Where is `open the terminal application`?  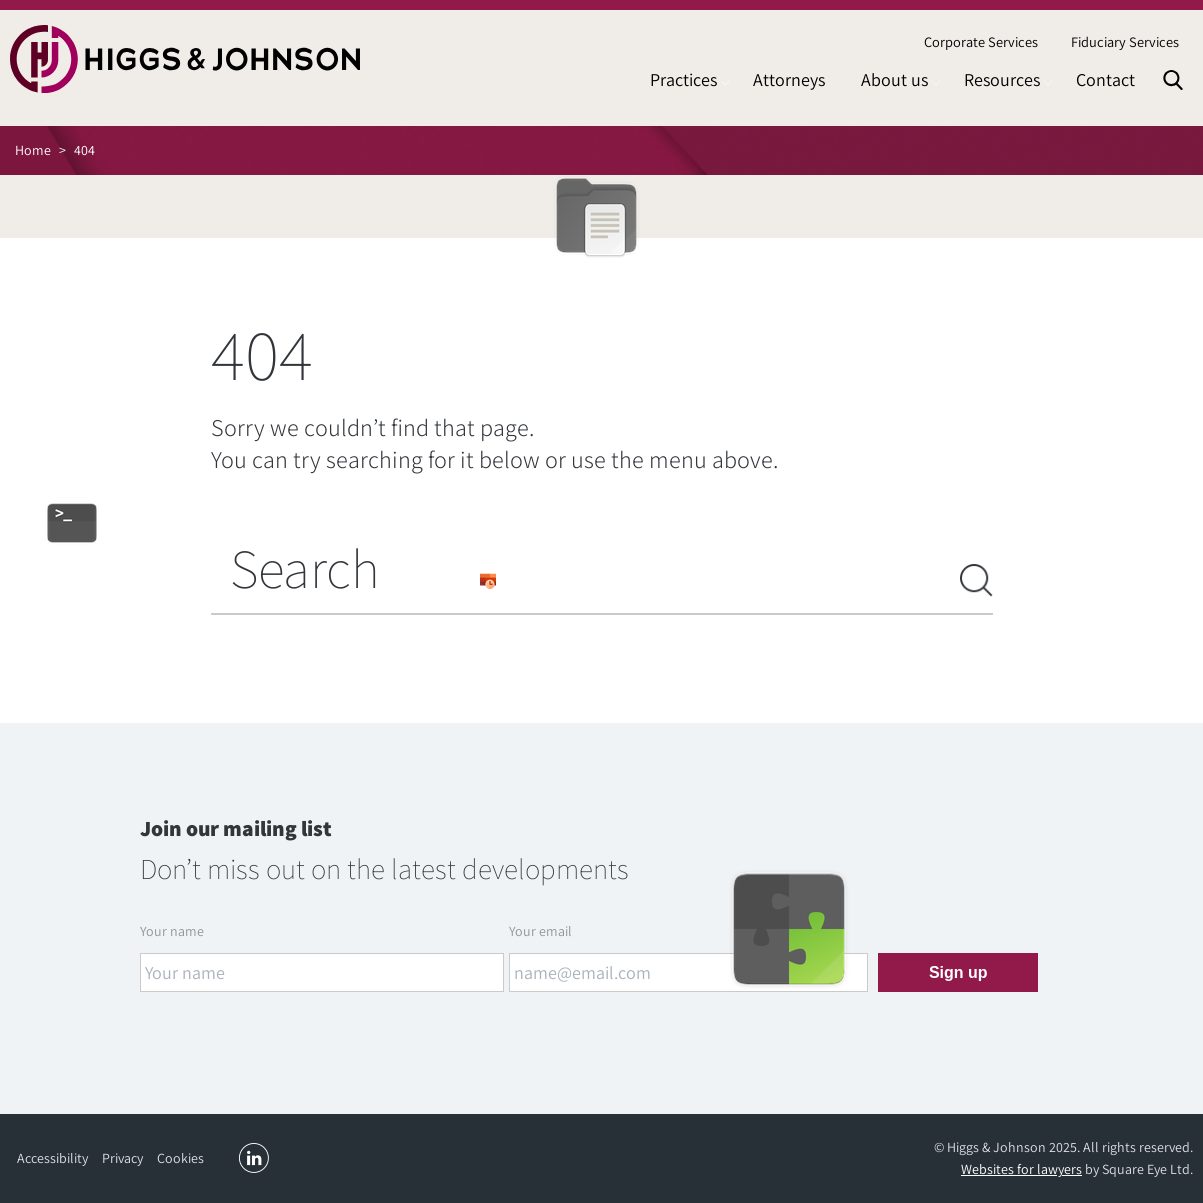
open the terminal application is located at coordinates (72, 523).